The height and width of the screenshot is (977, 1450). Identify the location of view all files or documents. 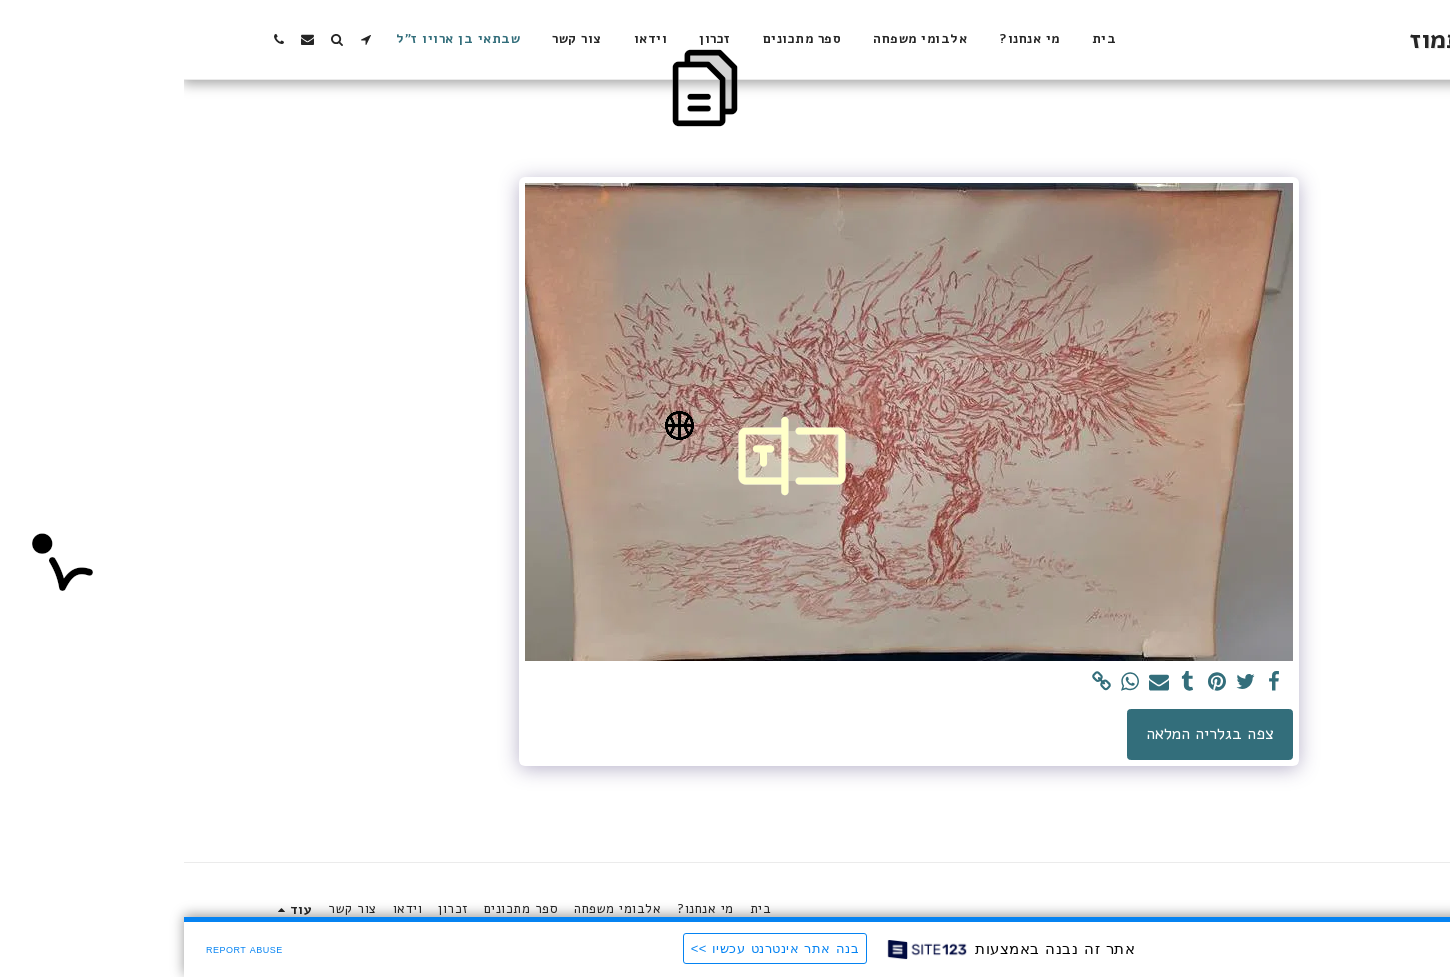
(705, 88).